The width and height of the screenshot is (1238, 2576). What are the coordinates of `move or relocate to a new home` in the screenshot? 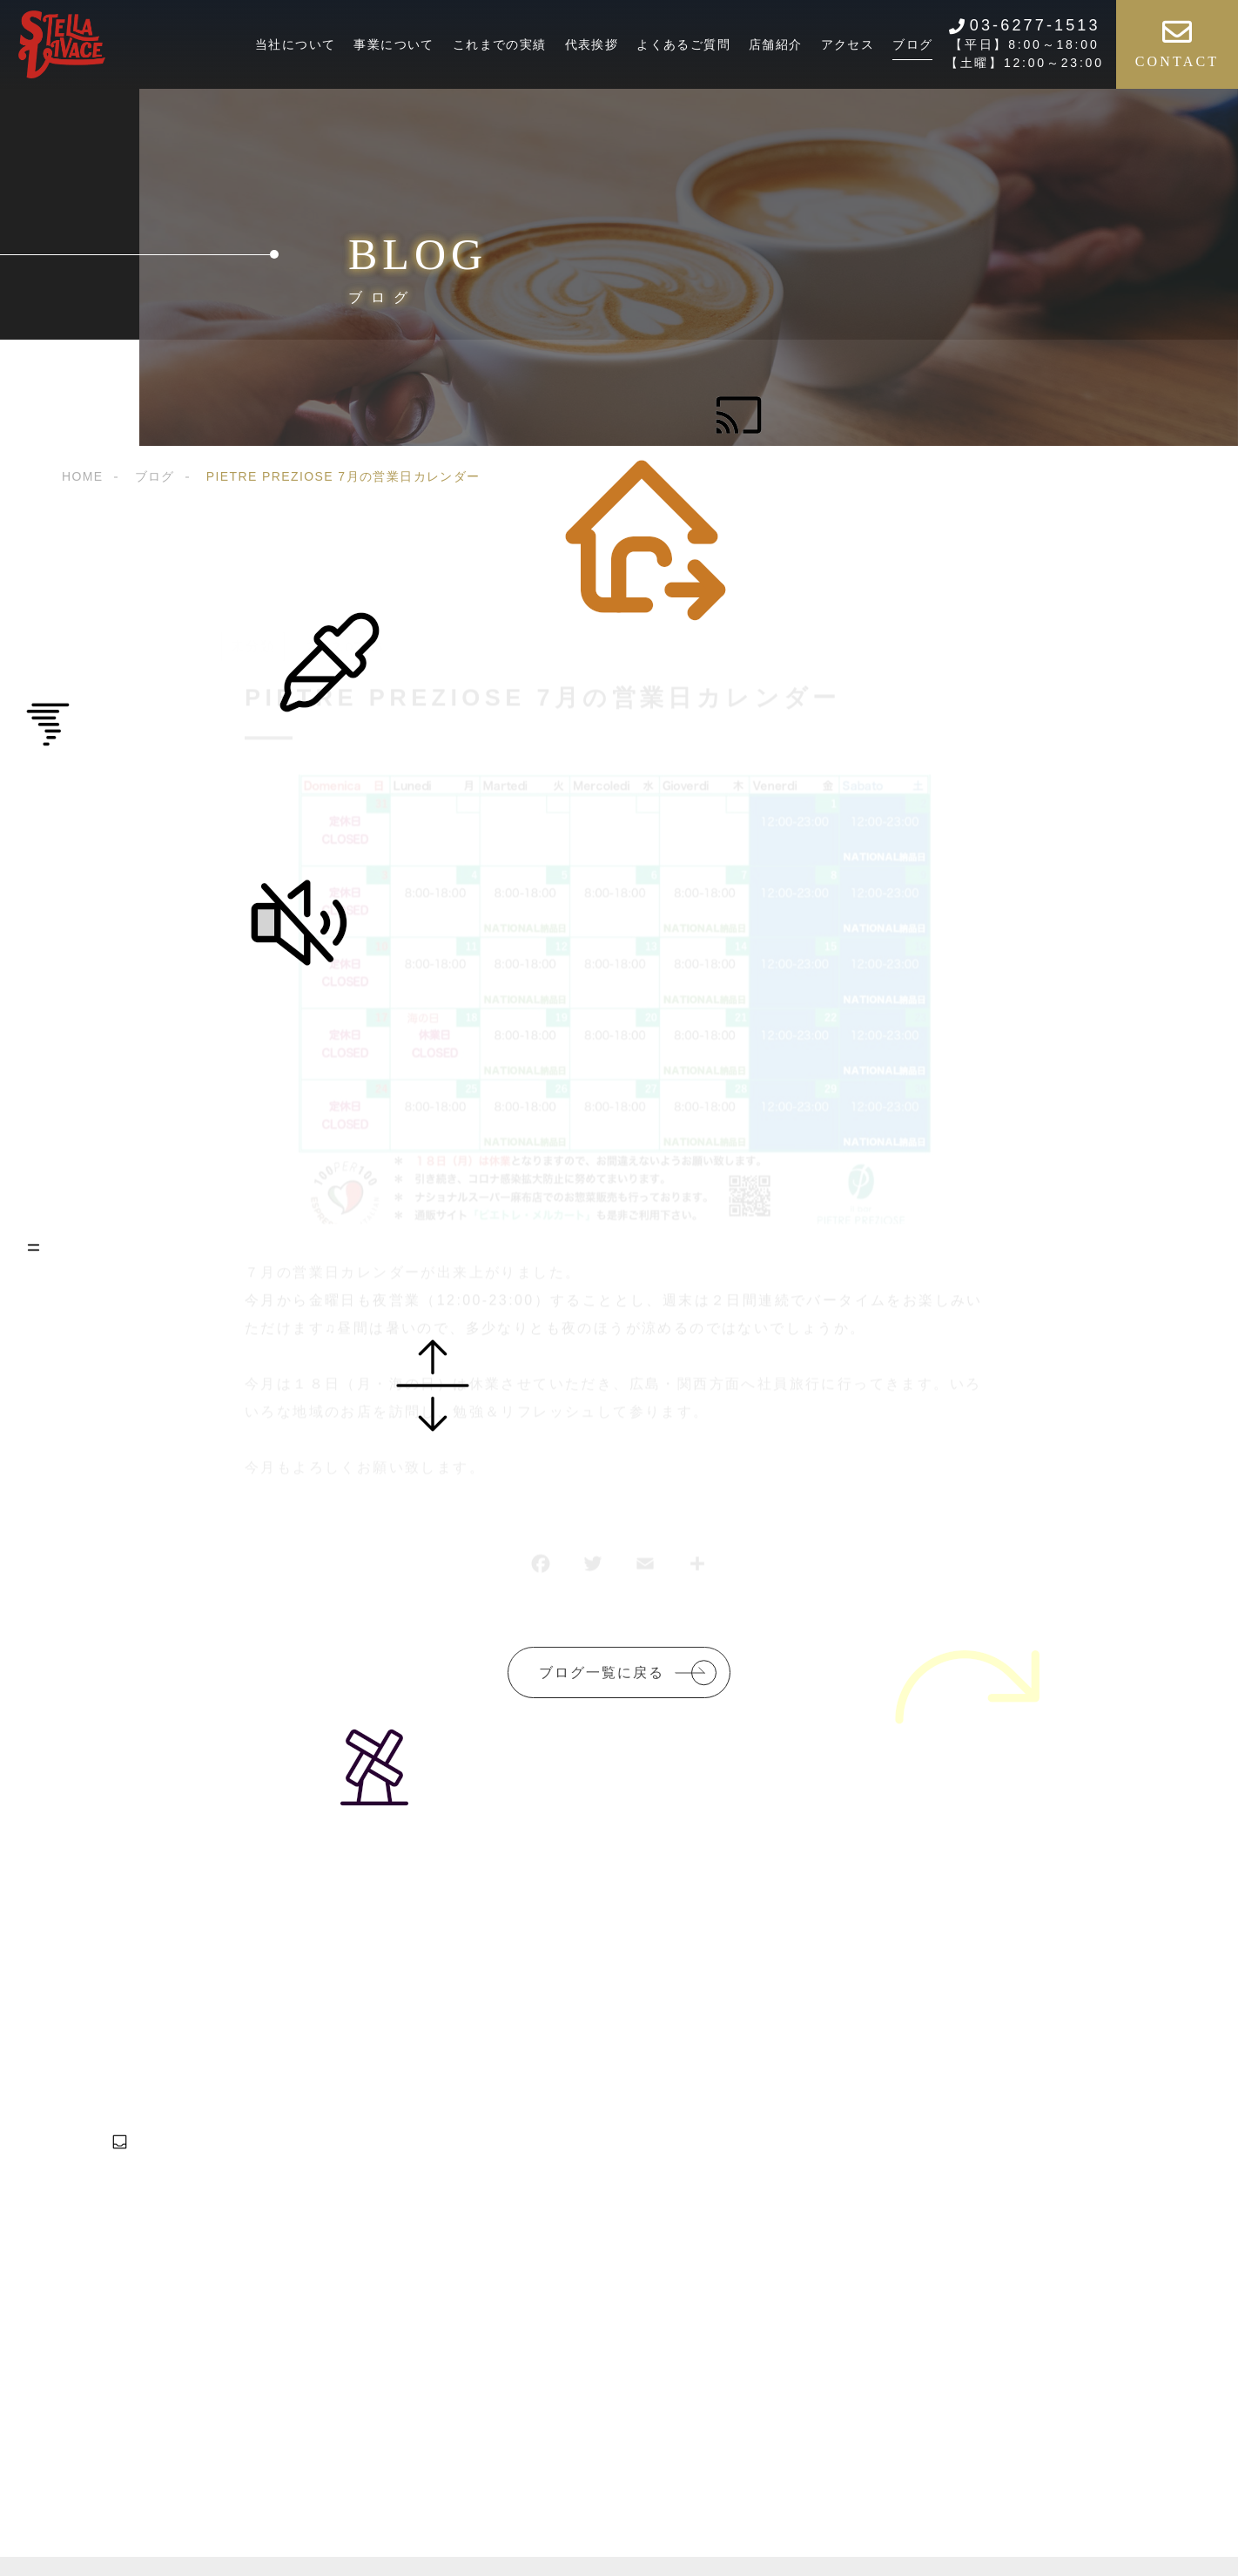 It's located at (642, 536).